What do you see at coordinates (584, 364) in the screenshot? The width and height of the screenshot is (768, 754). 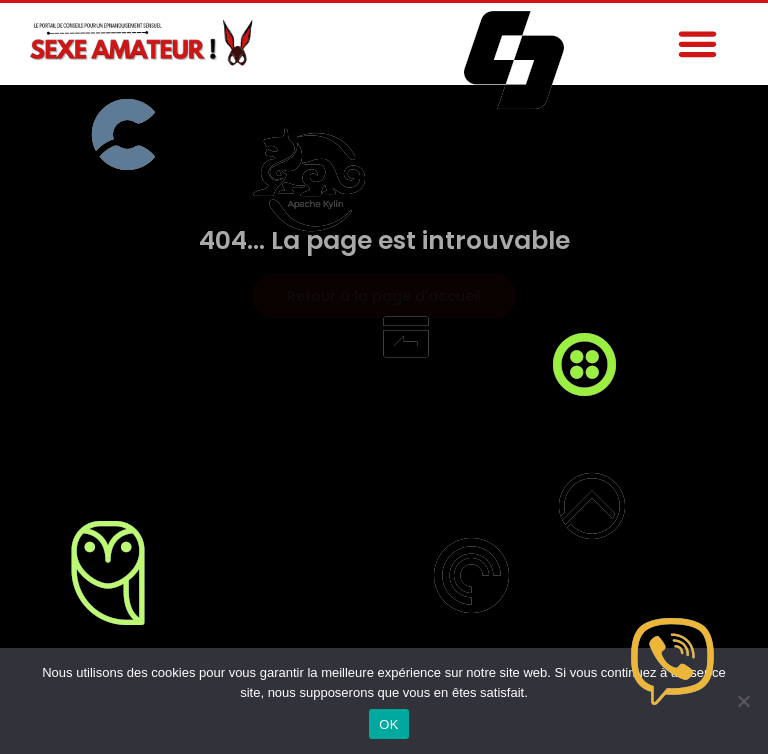 I see `twilio logo - cloud communications platform` at bounding box center [584, 364].